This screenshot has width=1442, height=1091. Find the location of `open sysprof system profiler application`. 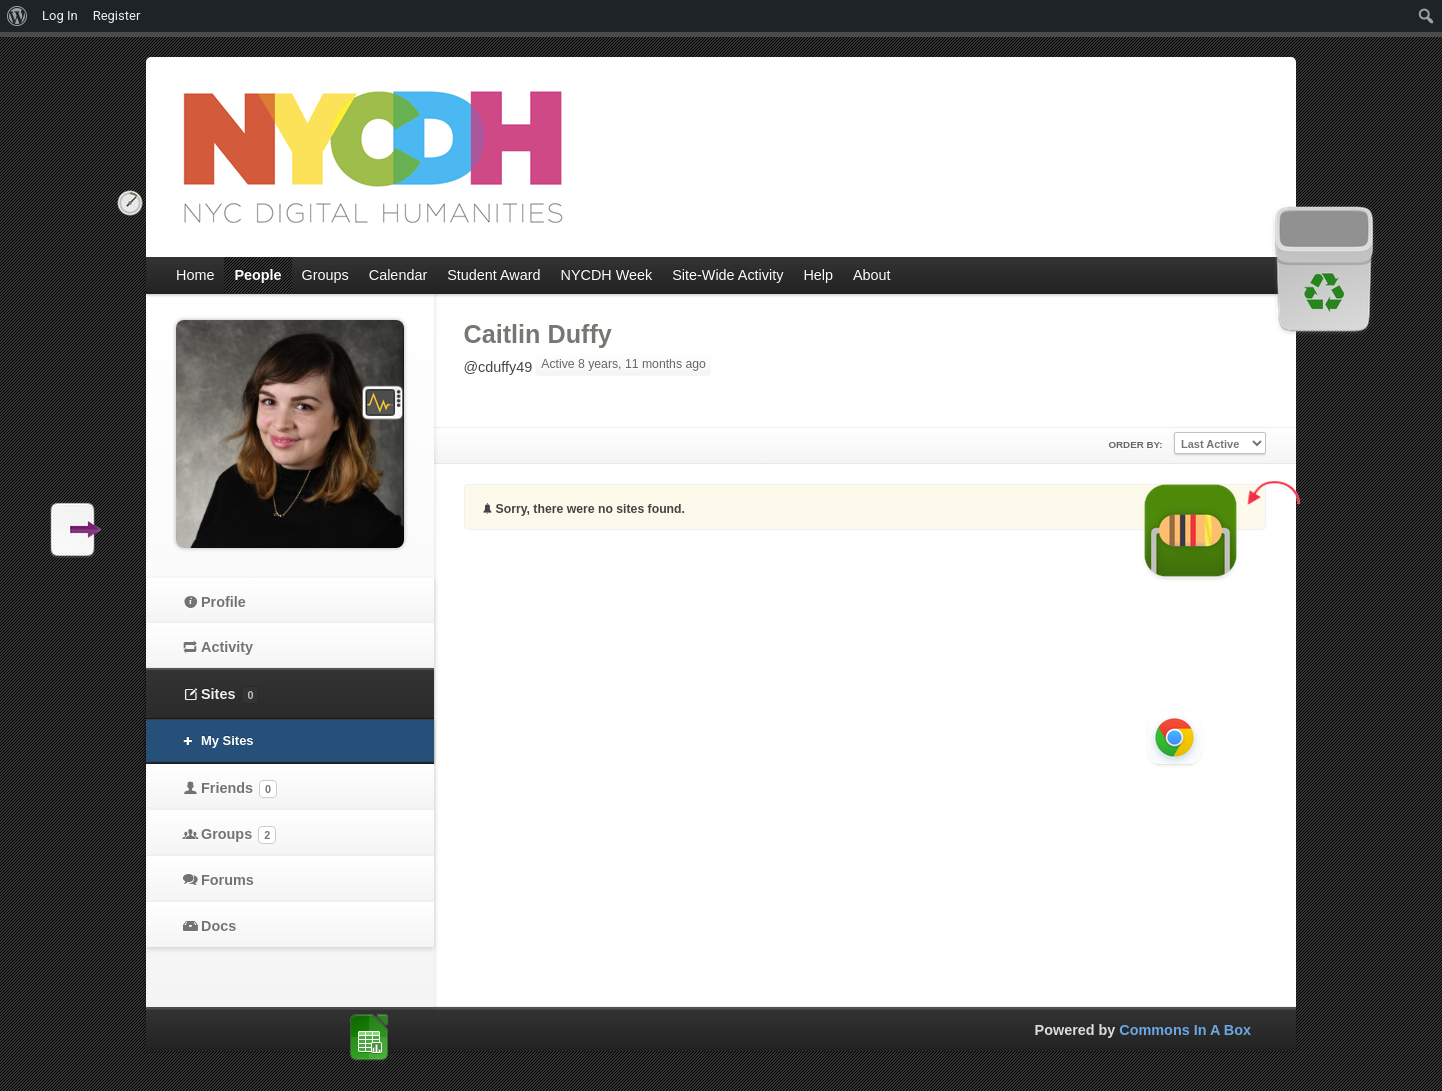

open sysprof system profiler application is located at coordinates (130, 203).